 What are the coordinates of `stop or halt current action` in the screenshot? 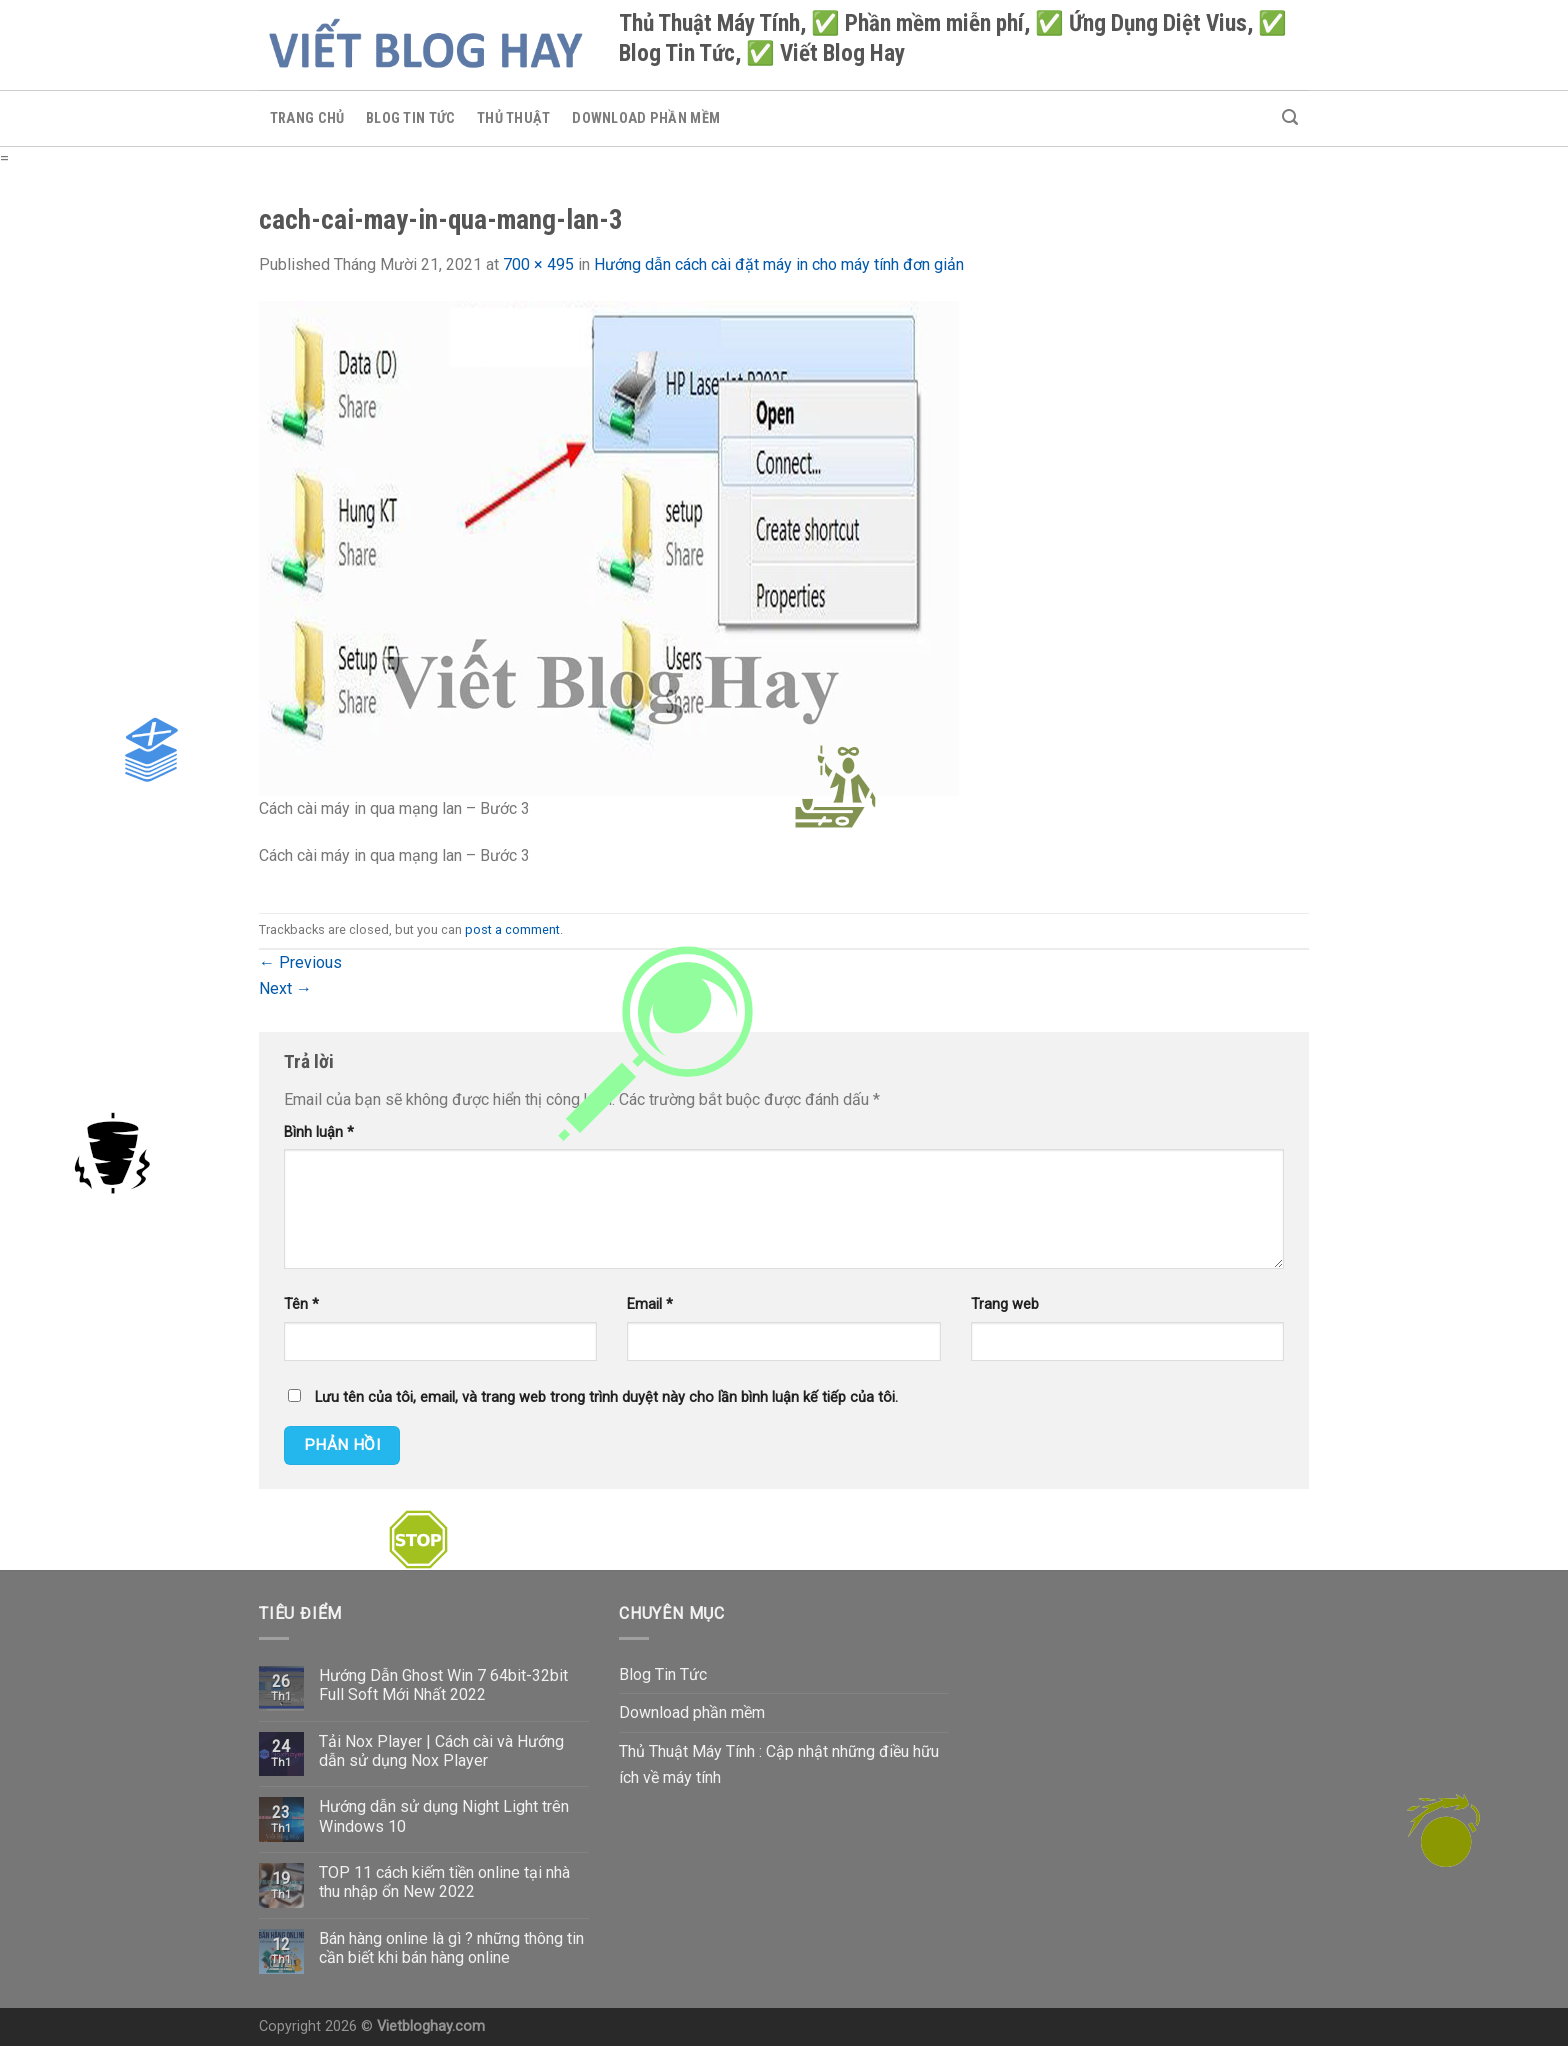 It's located at (418, 1539).